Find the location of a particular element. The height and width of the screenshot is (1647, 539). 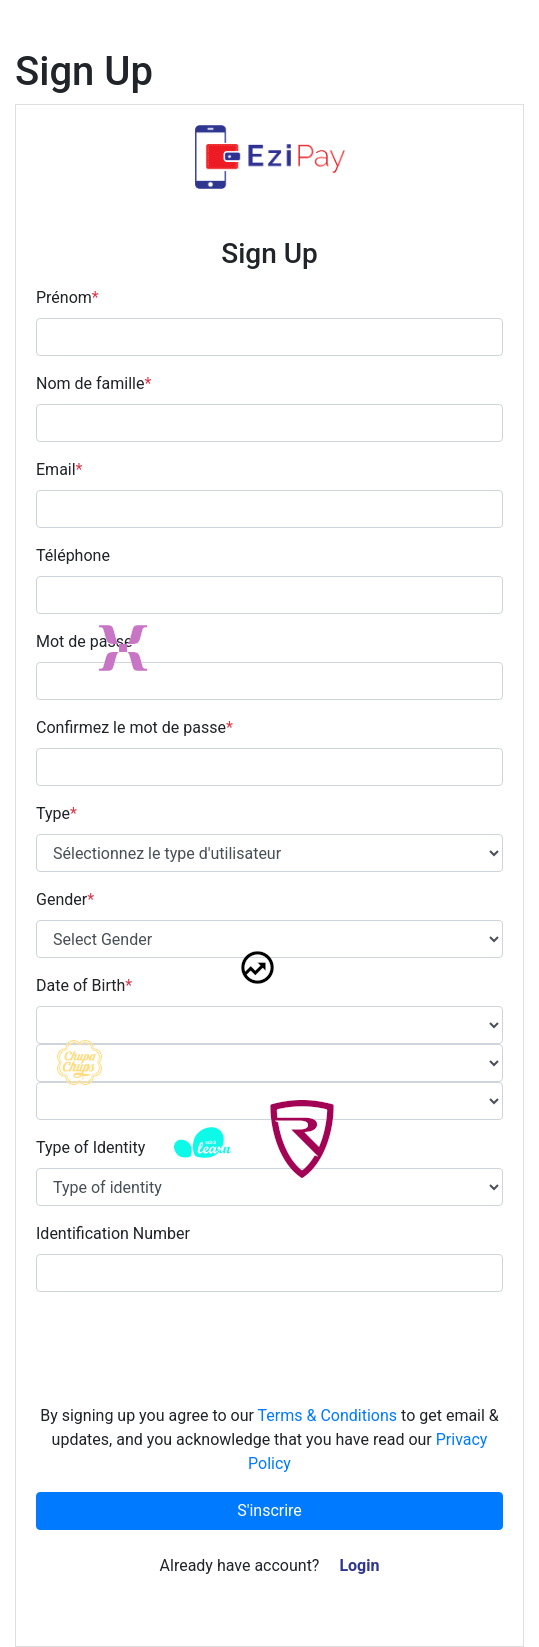

Rimac Automobili company logo is located at coordinates (302, 1139).